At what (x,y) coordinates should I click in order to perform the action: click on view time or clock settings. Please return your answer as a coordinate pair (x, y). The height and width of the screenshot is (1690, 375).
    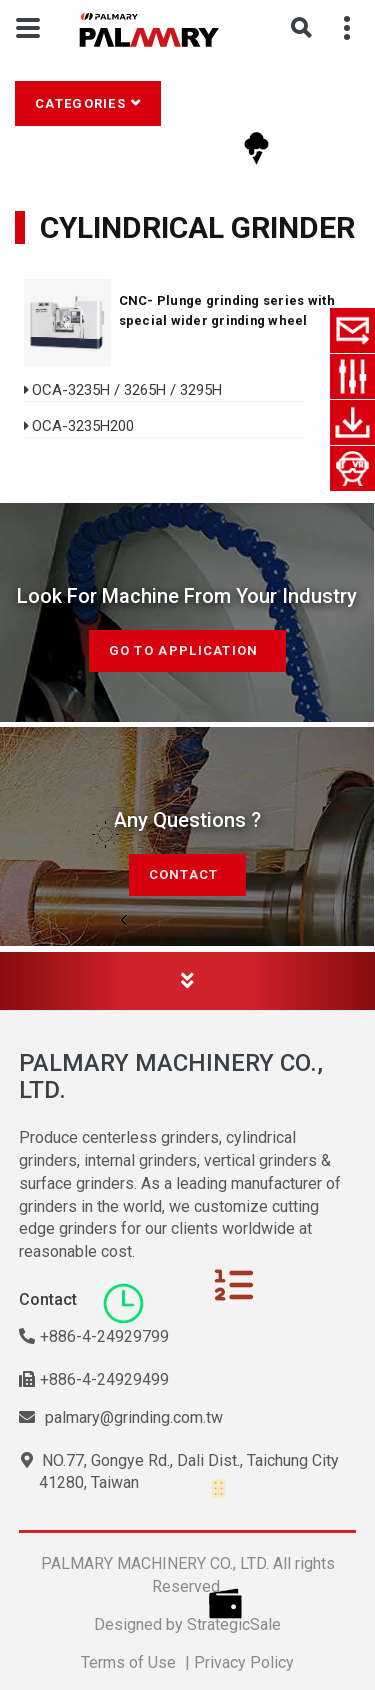
    Looking at the image, I should click on (123, 1303).